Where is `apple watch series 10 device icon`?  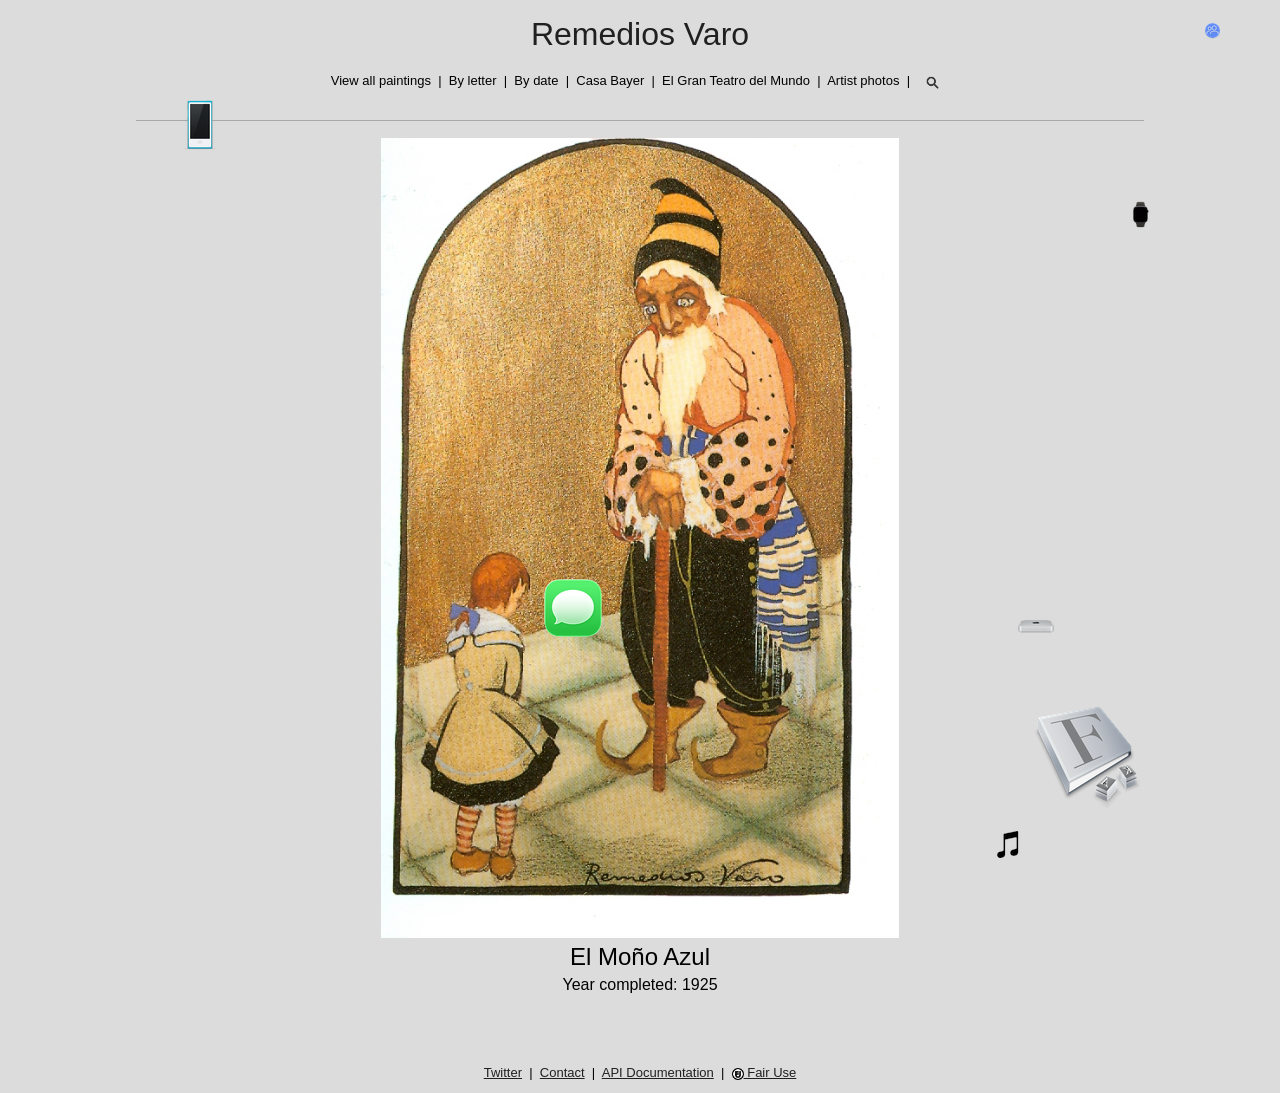 apple watch series 10 device icon is located at coordinates (1140, 214).